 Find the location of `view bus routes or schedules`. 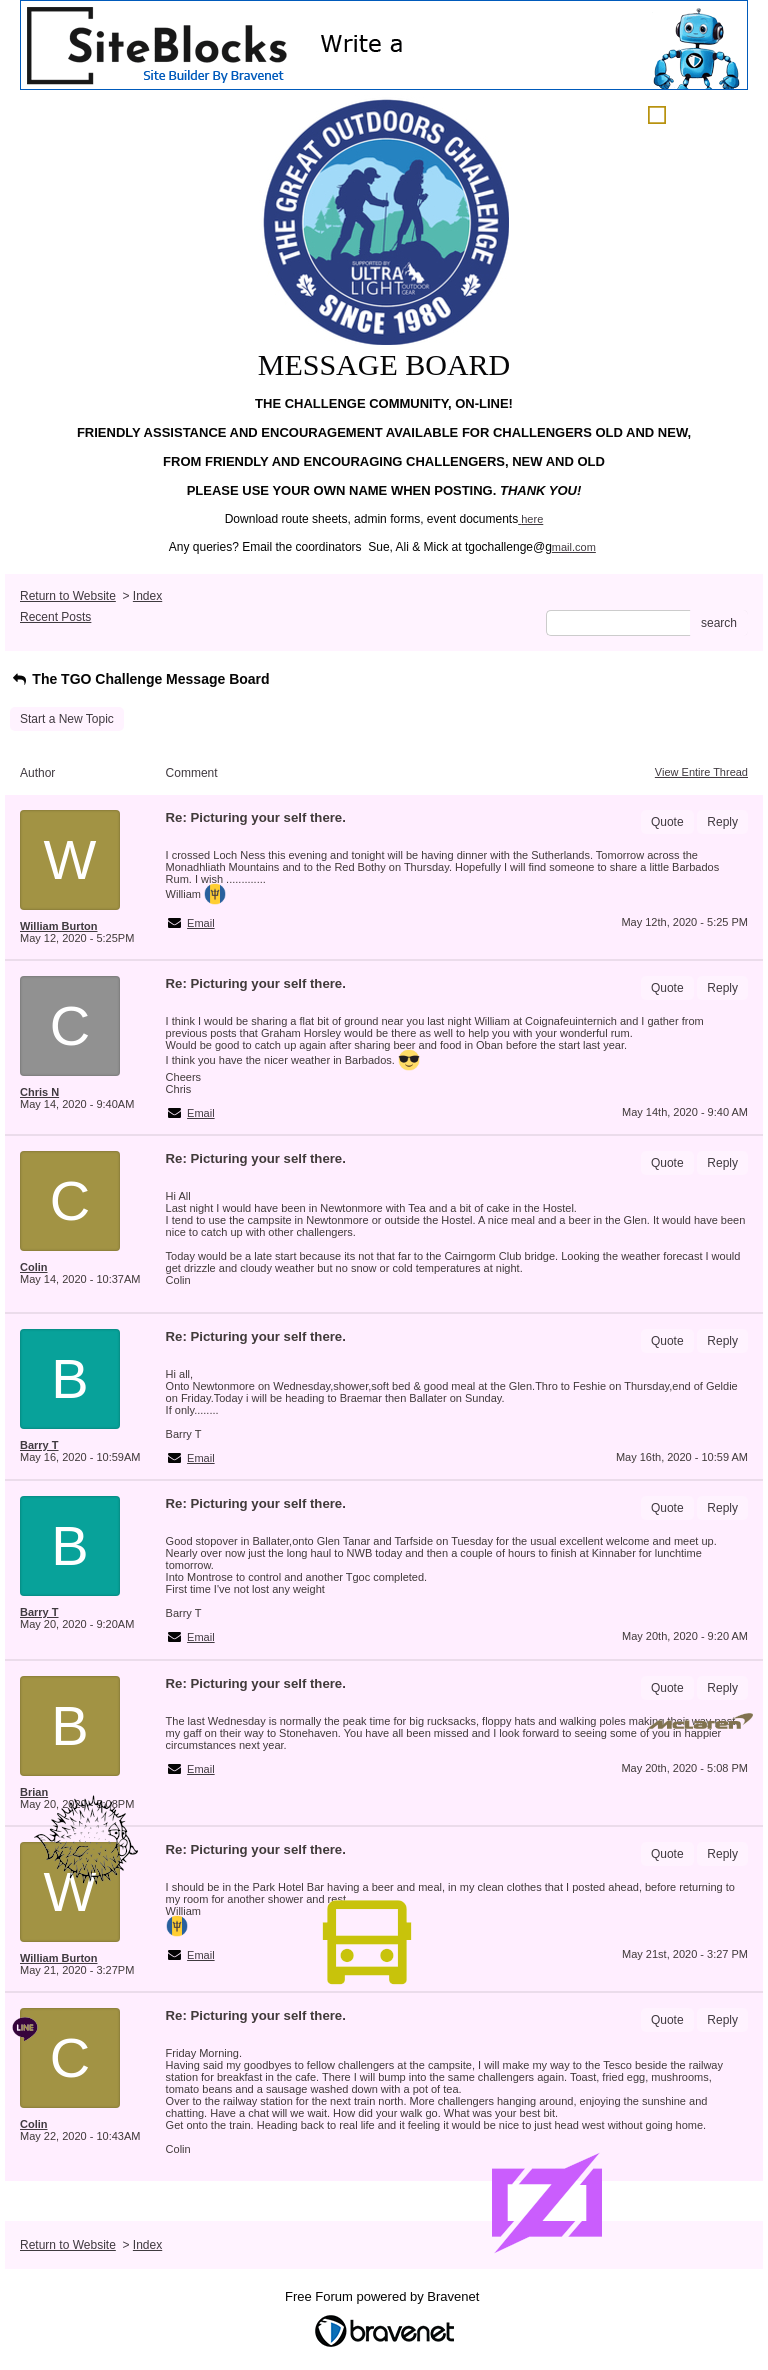

view bus routes or schedules is located at coordinates (367, 1940).